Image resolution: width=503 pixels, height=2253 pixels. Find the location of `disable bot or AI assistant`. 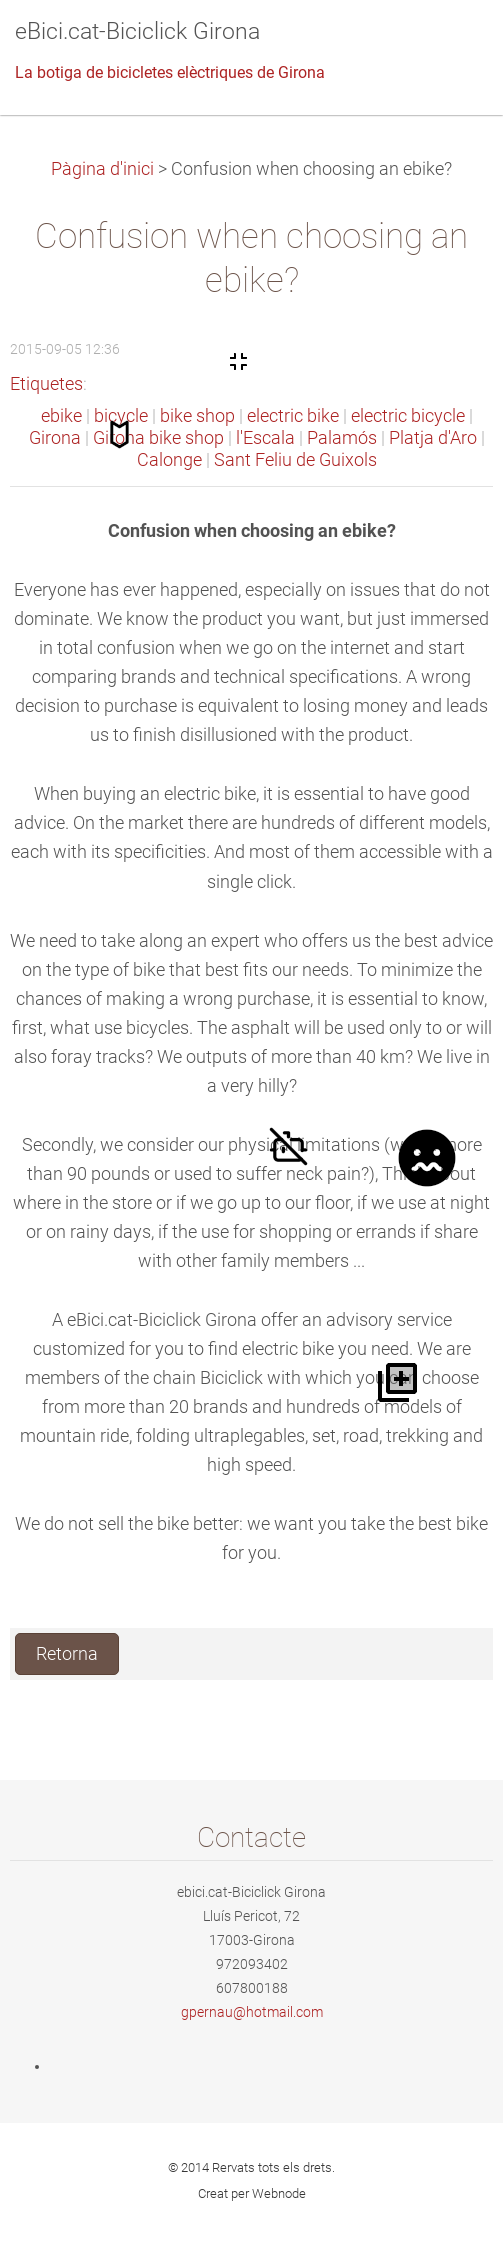

disable bot or AI assistant is located at coordinates (288, 1146).